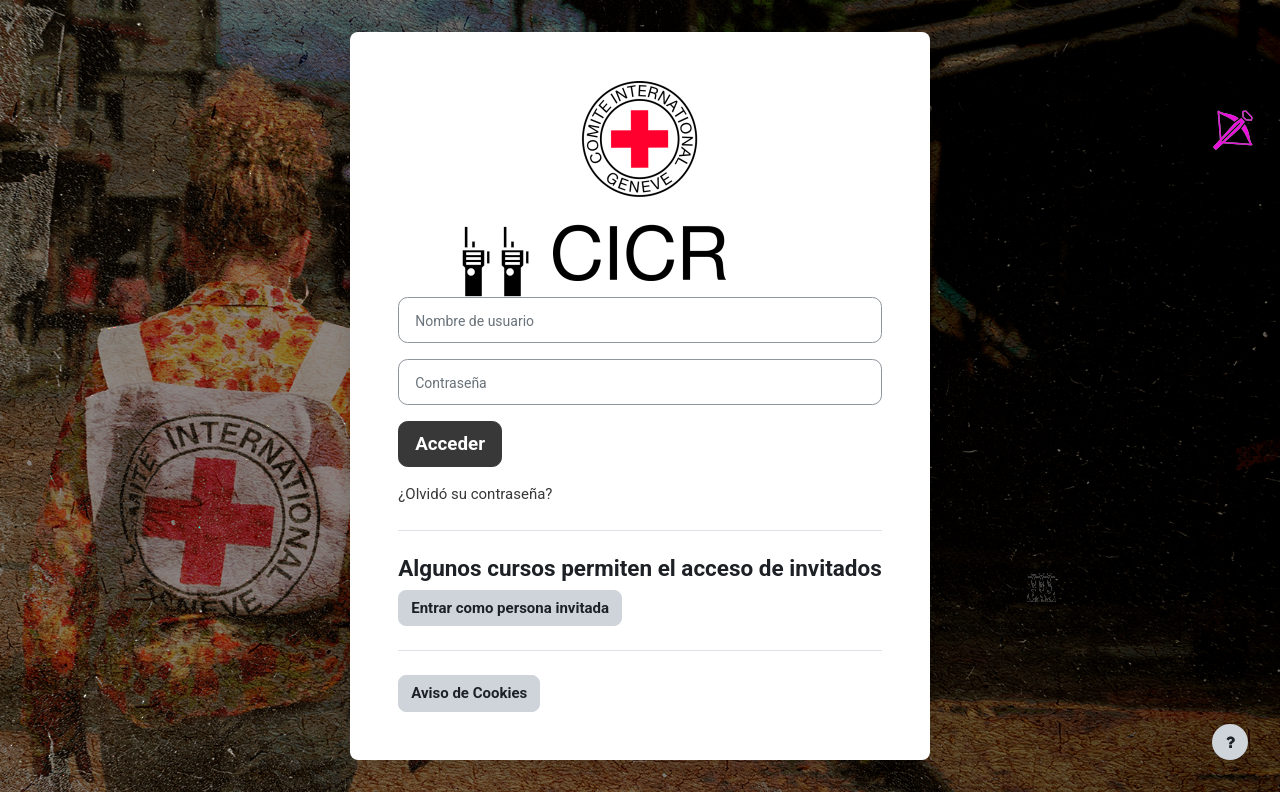 The width and height of the screenshot is (1280, 792). What do you see at coordinates (1041, 587) in the screenshot?
I see `smoke fish at a cooking station` at bounding box center [1041, 587].